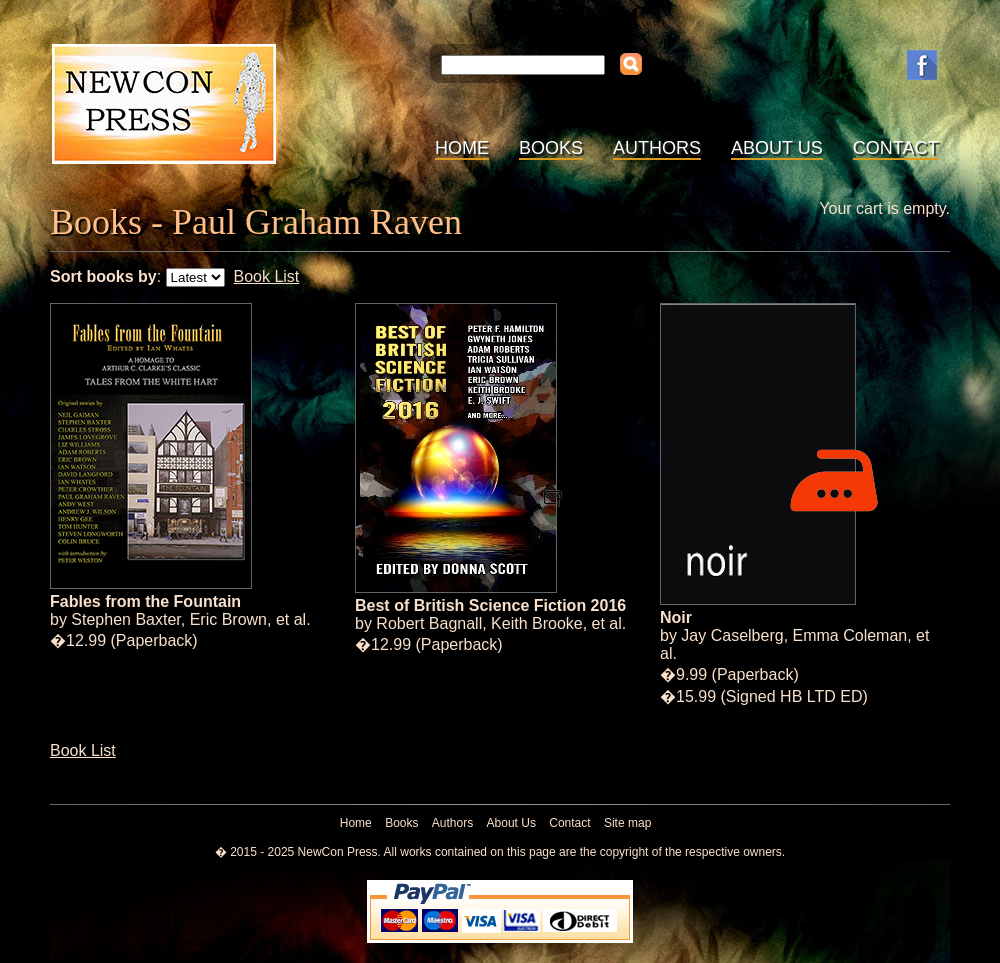  I want to click on select ironing or steam press setting, so click(834, 480).